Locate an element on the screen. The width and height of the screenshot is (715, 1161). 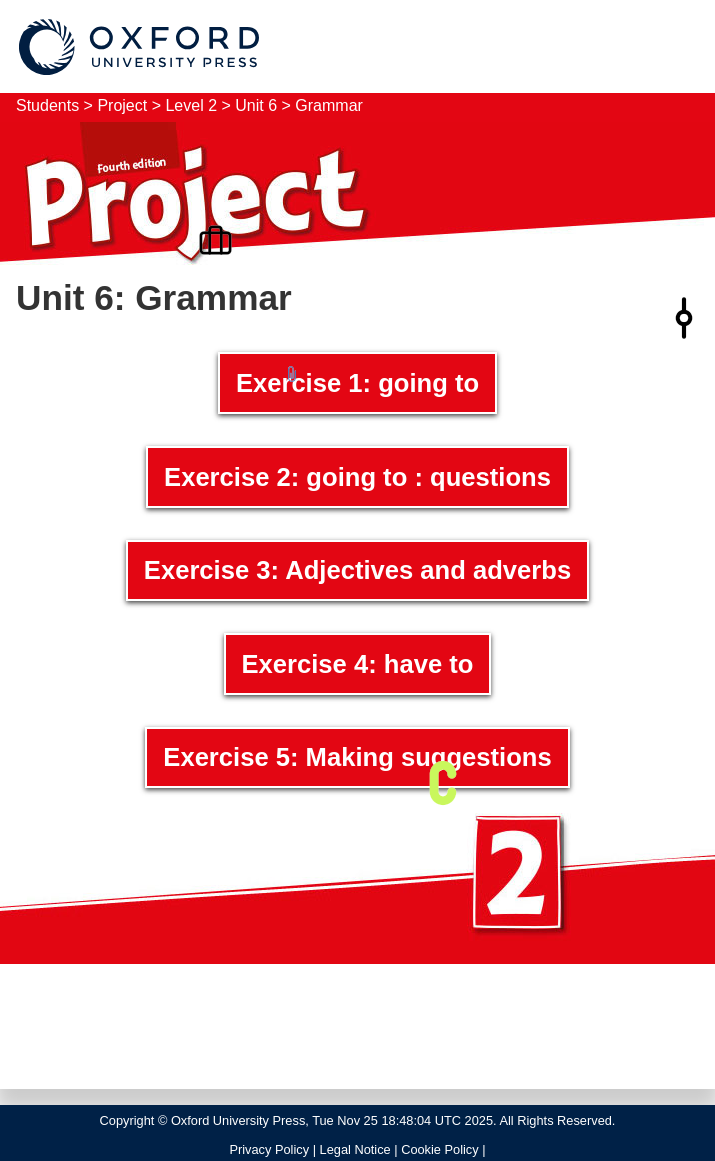
attach a file to your message is located at coordinates (292, 374).